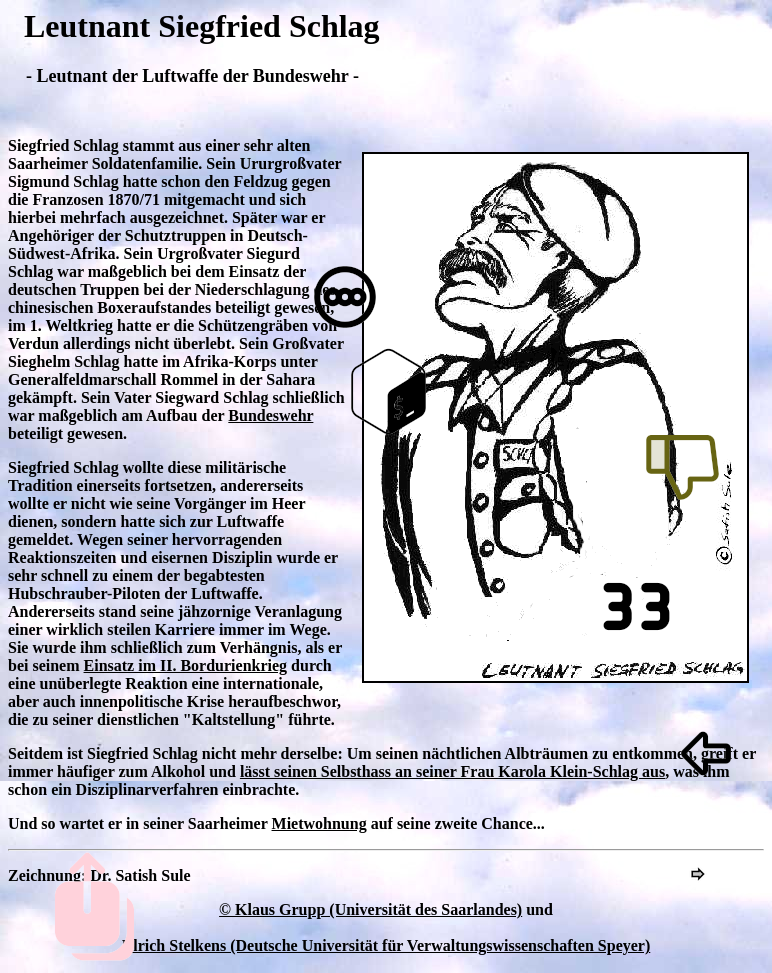  What do you see at coordinates (682, 463) in the screenshot?
I see `dislike or downvote content` at bounding box center [682, 463].